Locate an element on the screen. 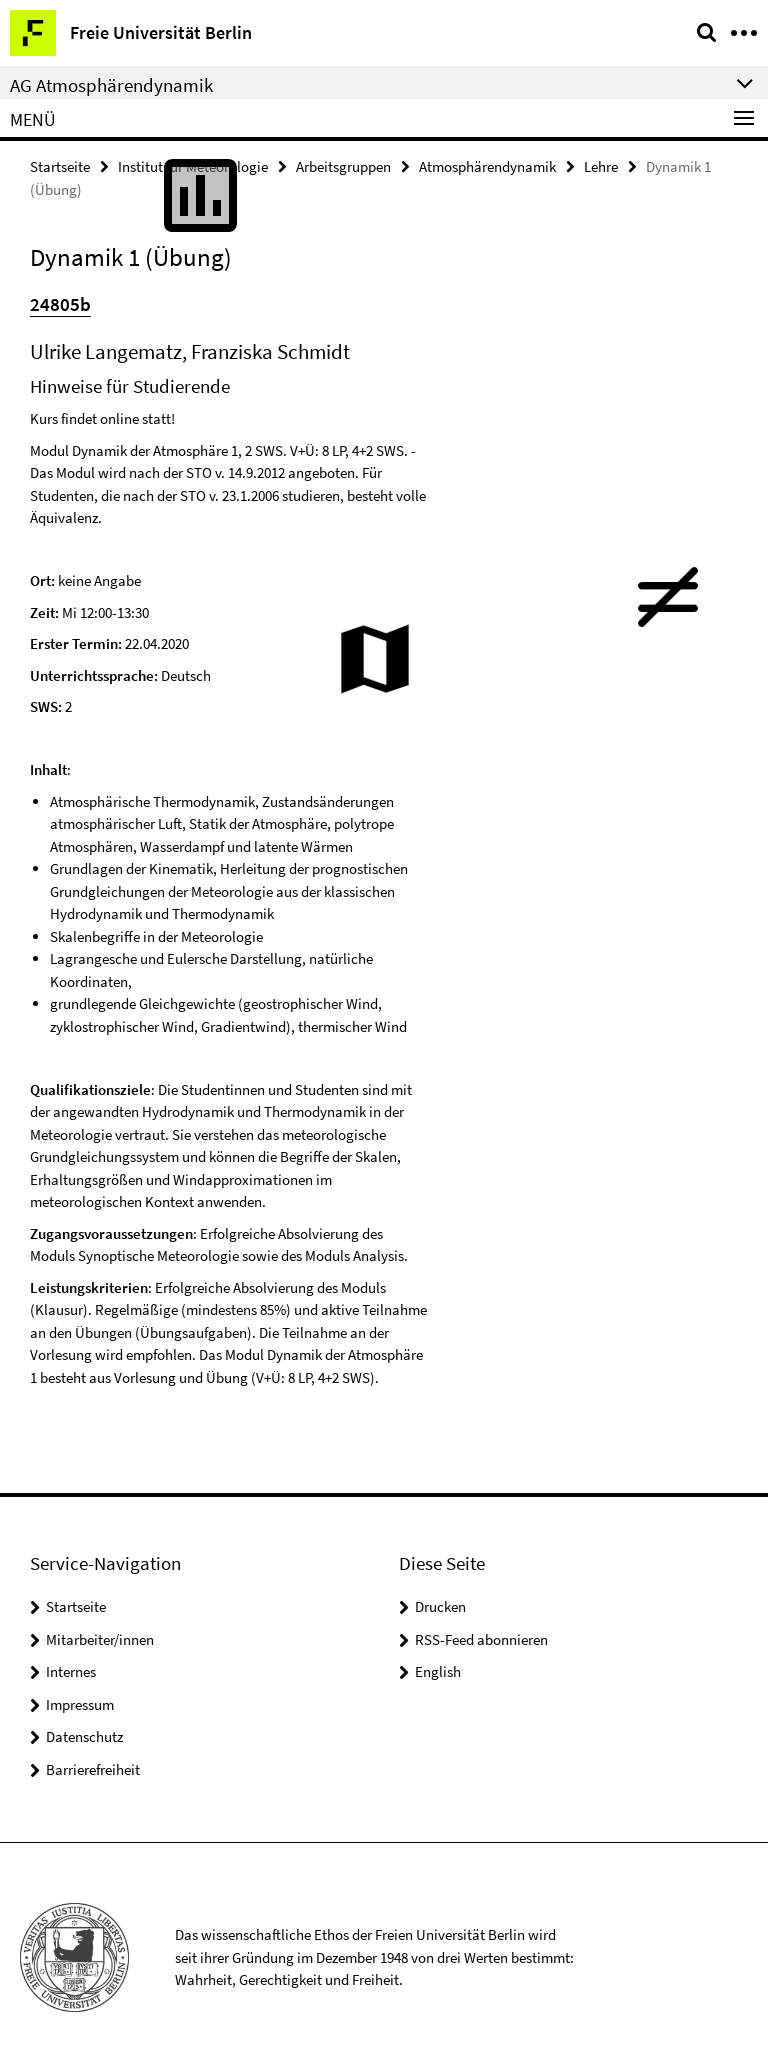 The width and height of the screenshot is (768, 2072). view map is located at coordinates (375, 659).